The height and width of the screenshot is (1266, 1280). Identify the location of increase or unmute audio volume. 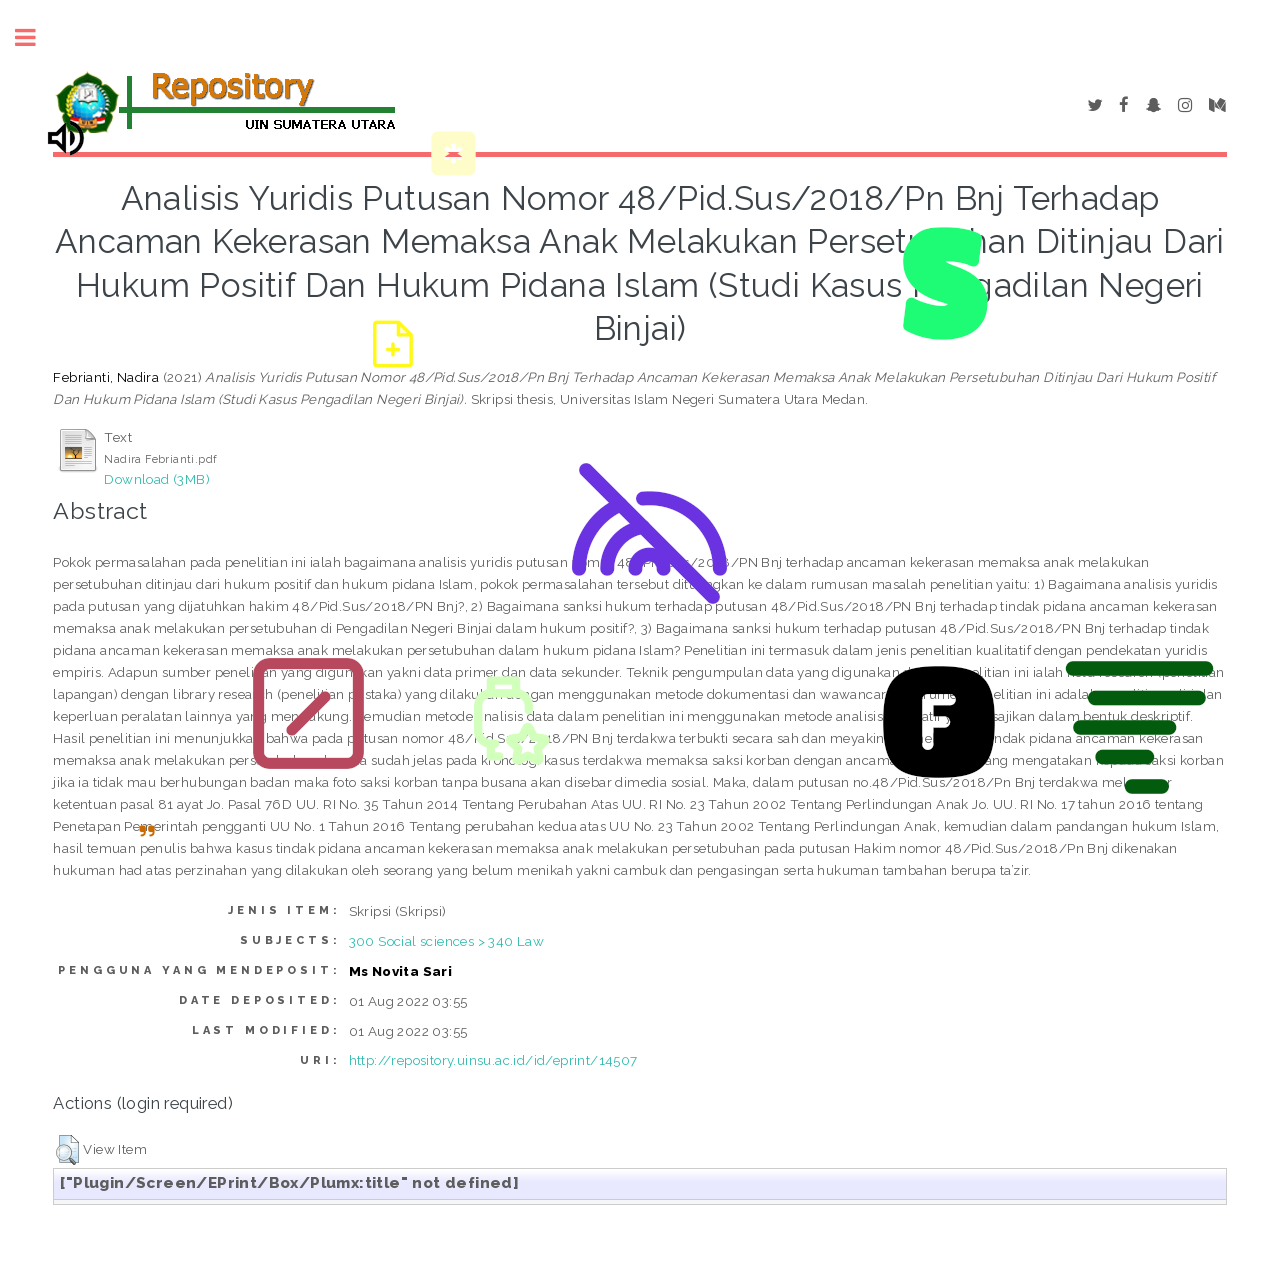
(66, 138).